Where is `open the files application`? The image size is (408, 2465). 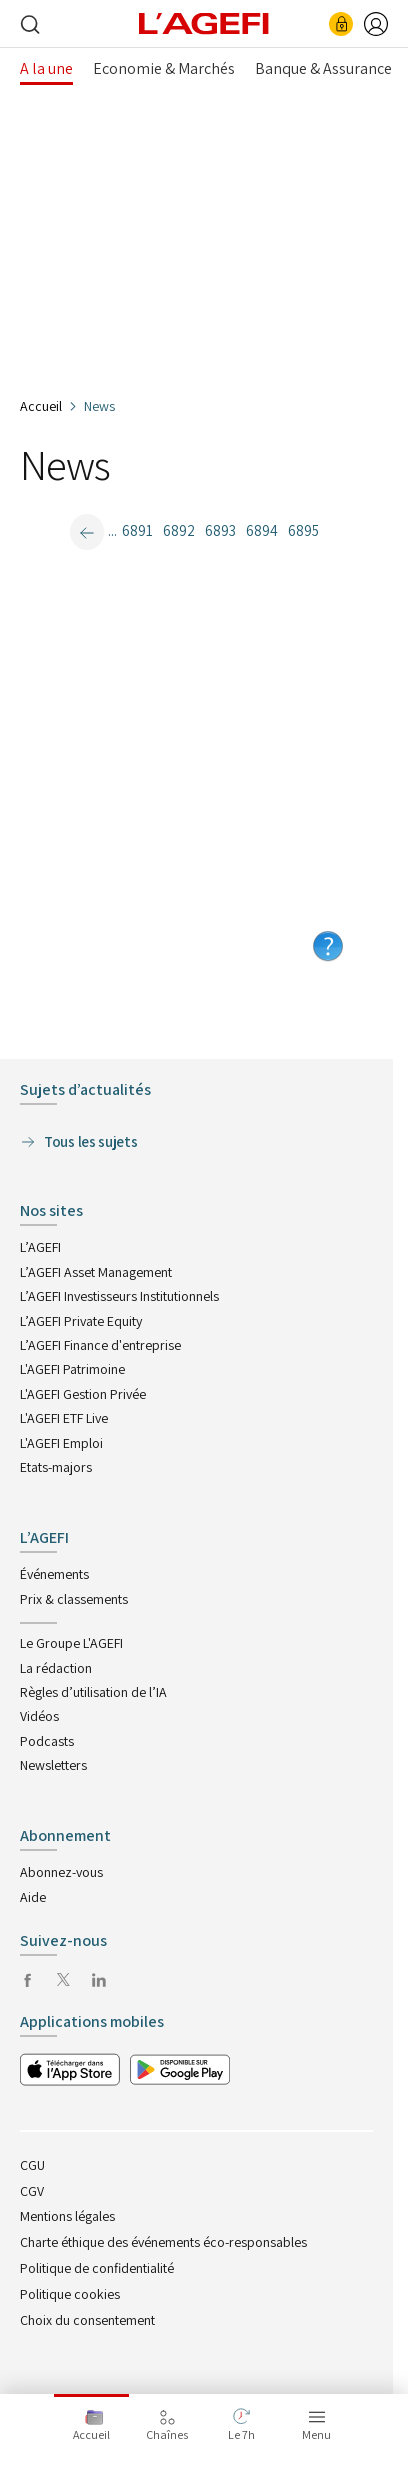
open the files application is located at coordinates (95, 2417).